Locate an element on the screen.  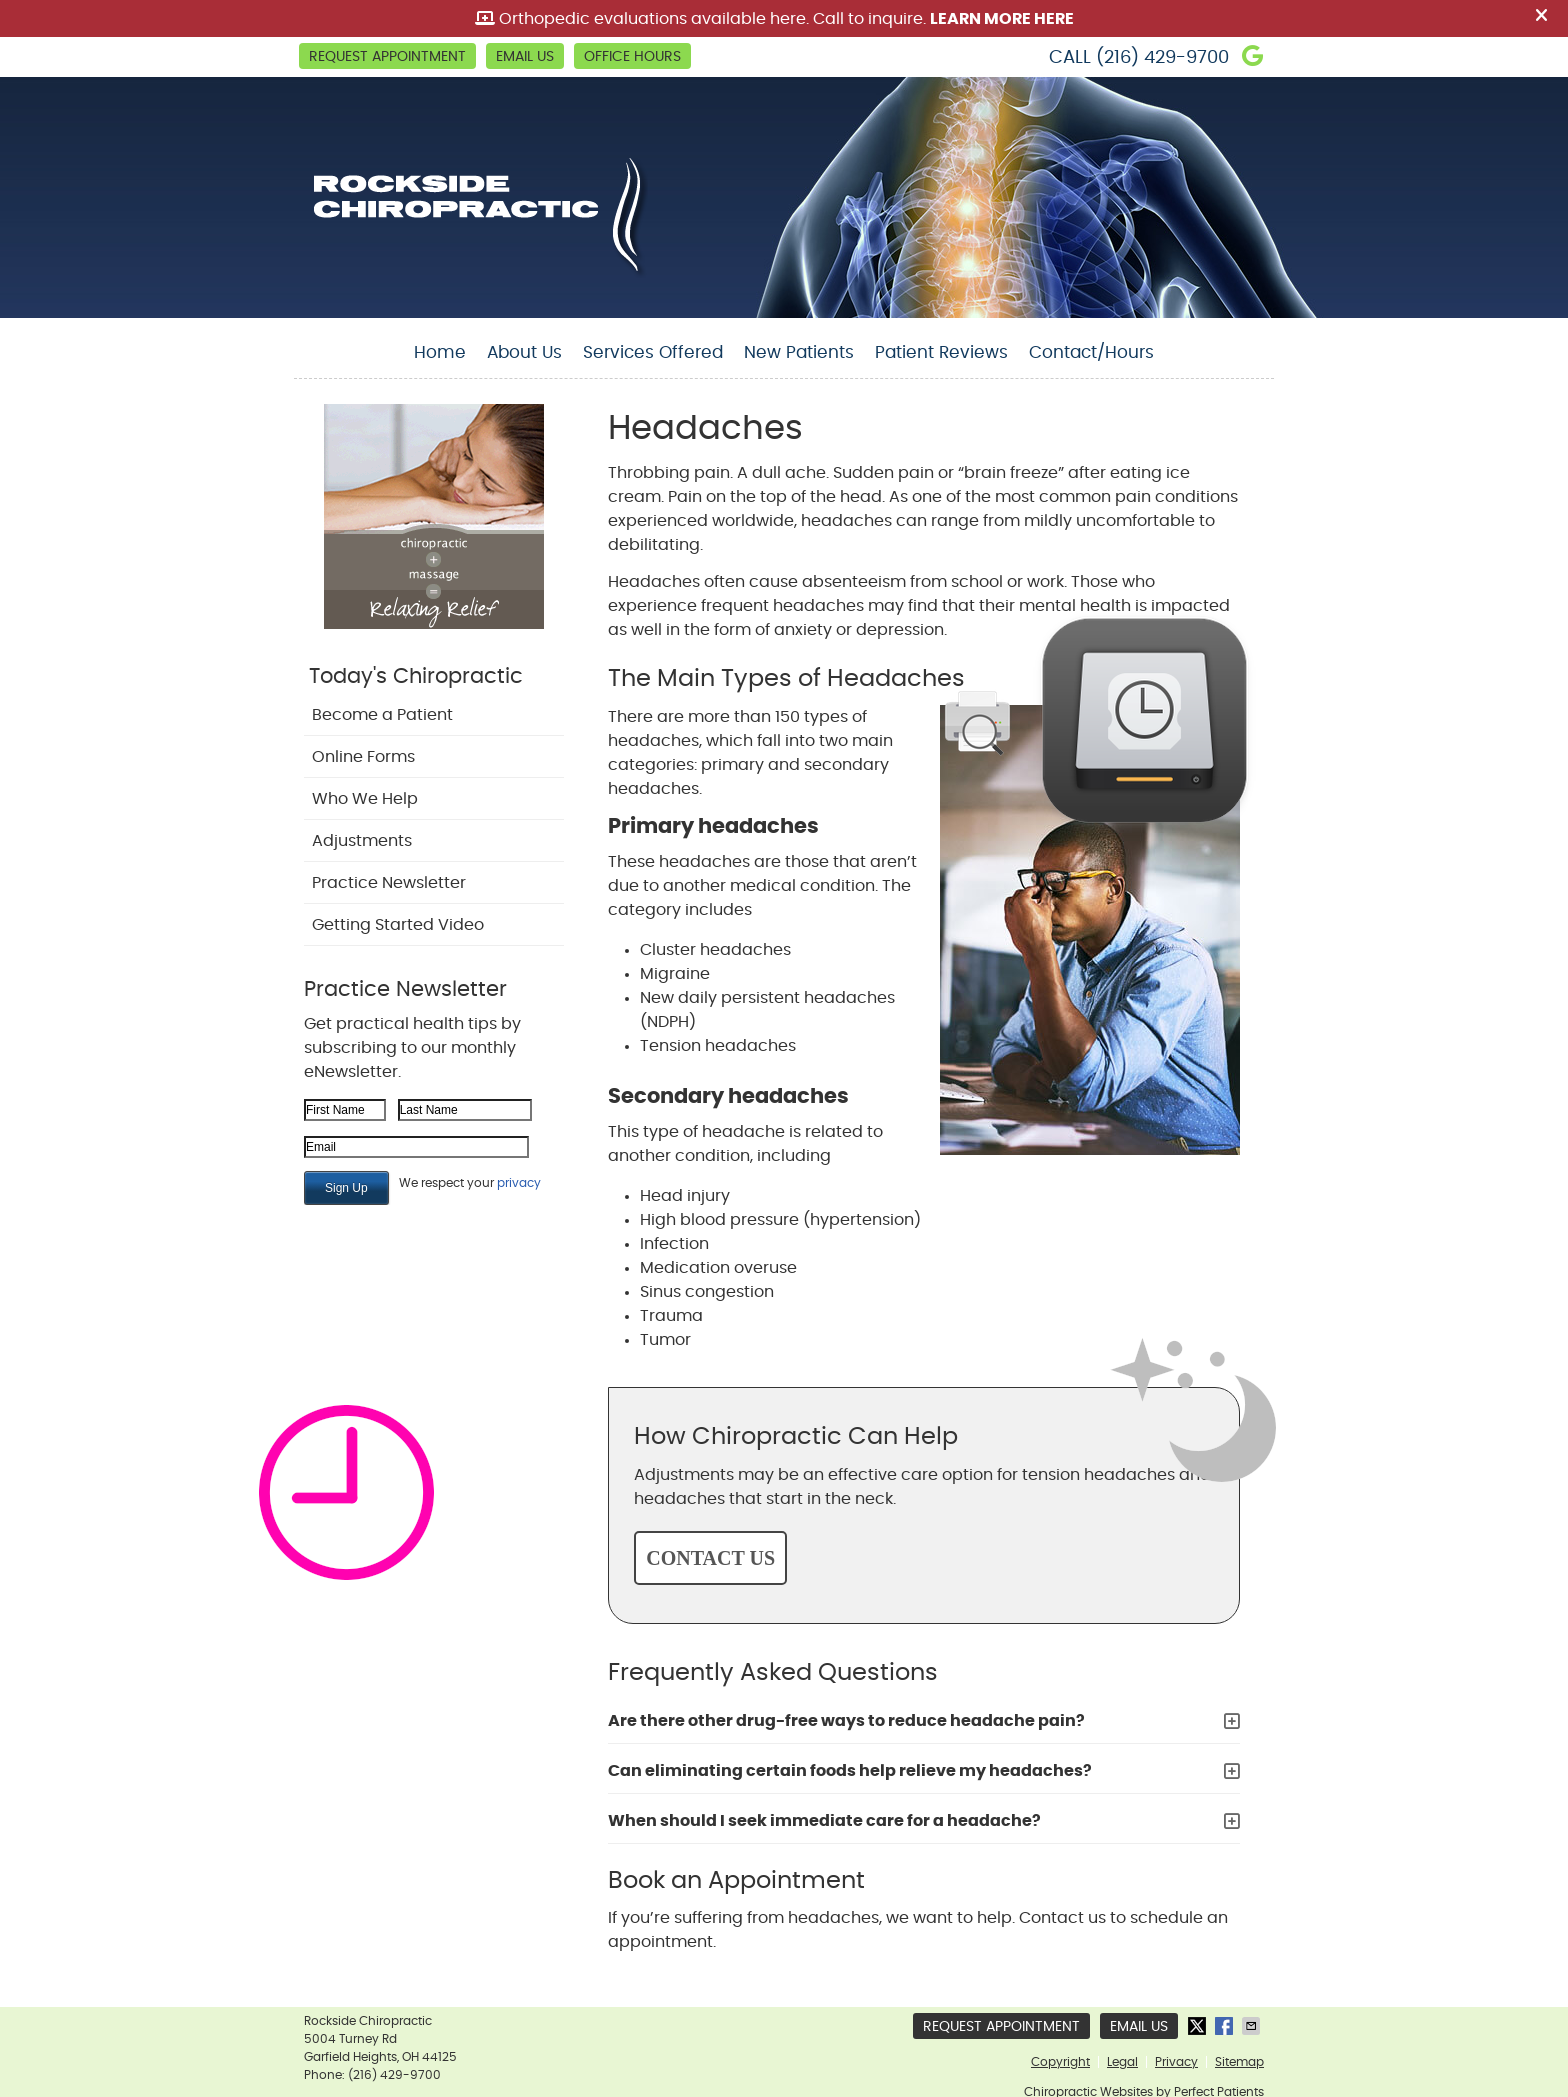
access screensaver settings is located at coordinates (1190, 1396).